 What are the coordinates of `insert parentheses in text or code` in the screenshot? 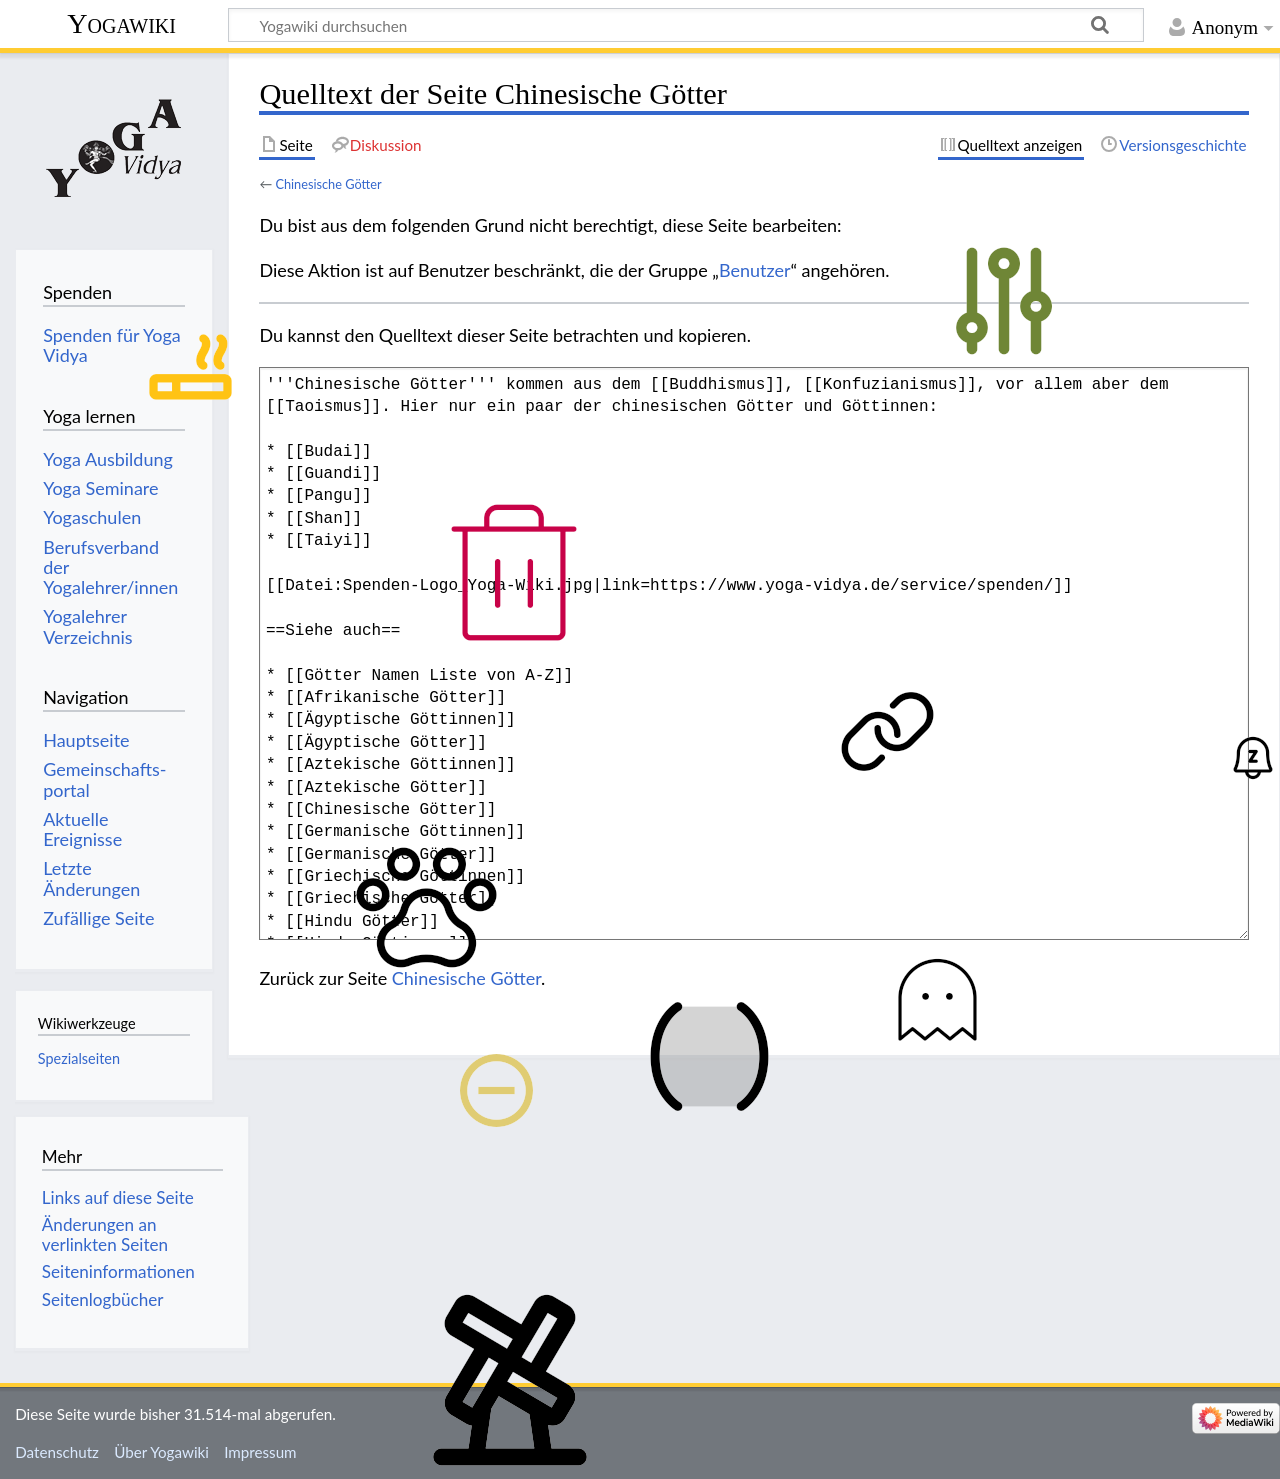 It's located at (709, 1056).